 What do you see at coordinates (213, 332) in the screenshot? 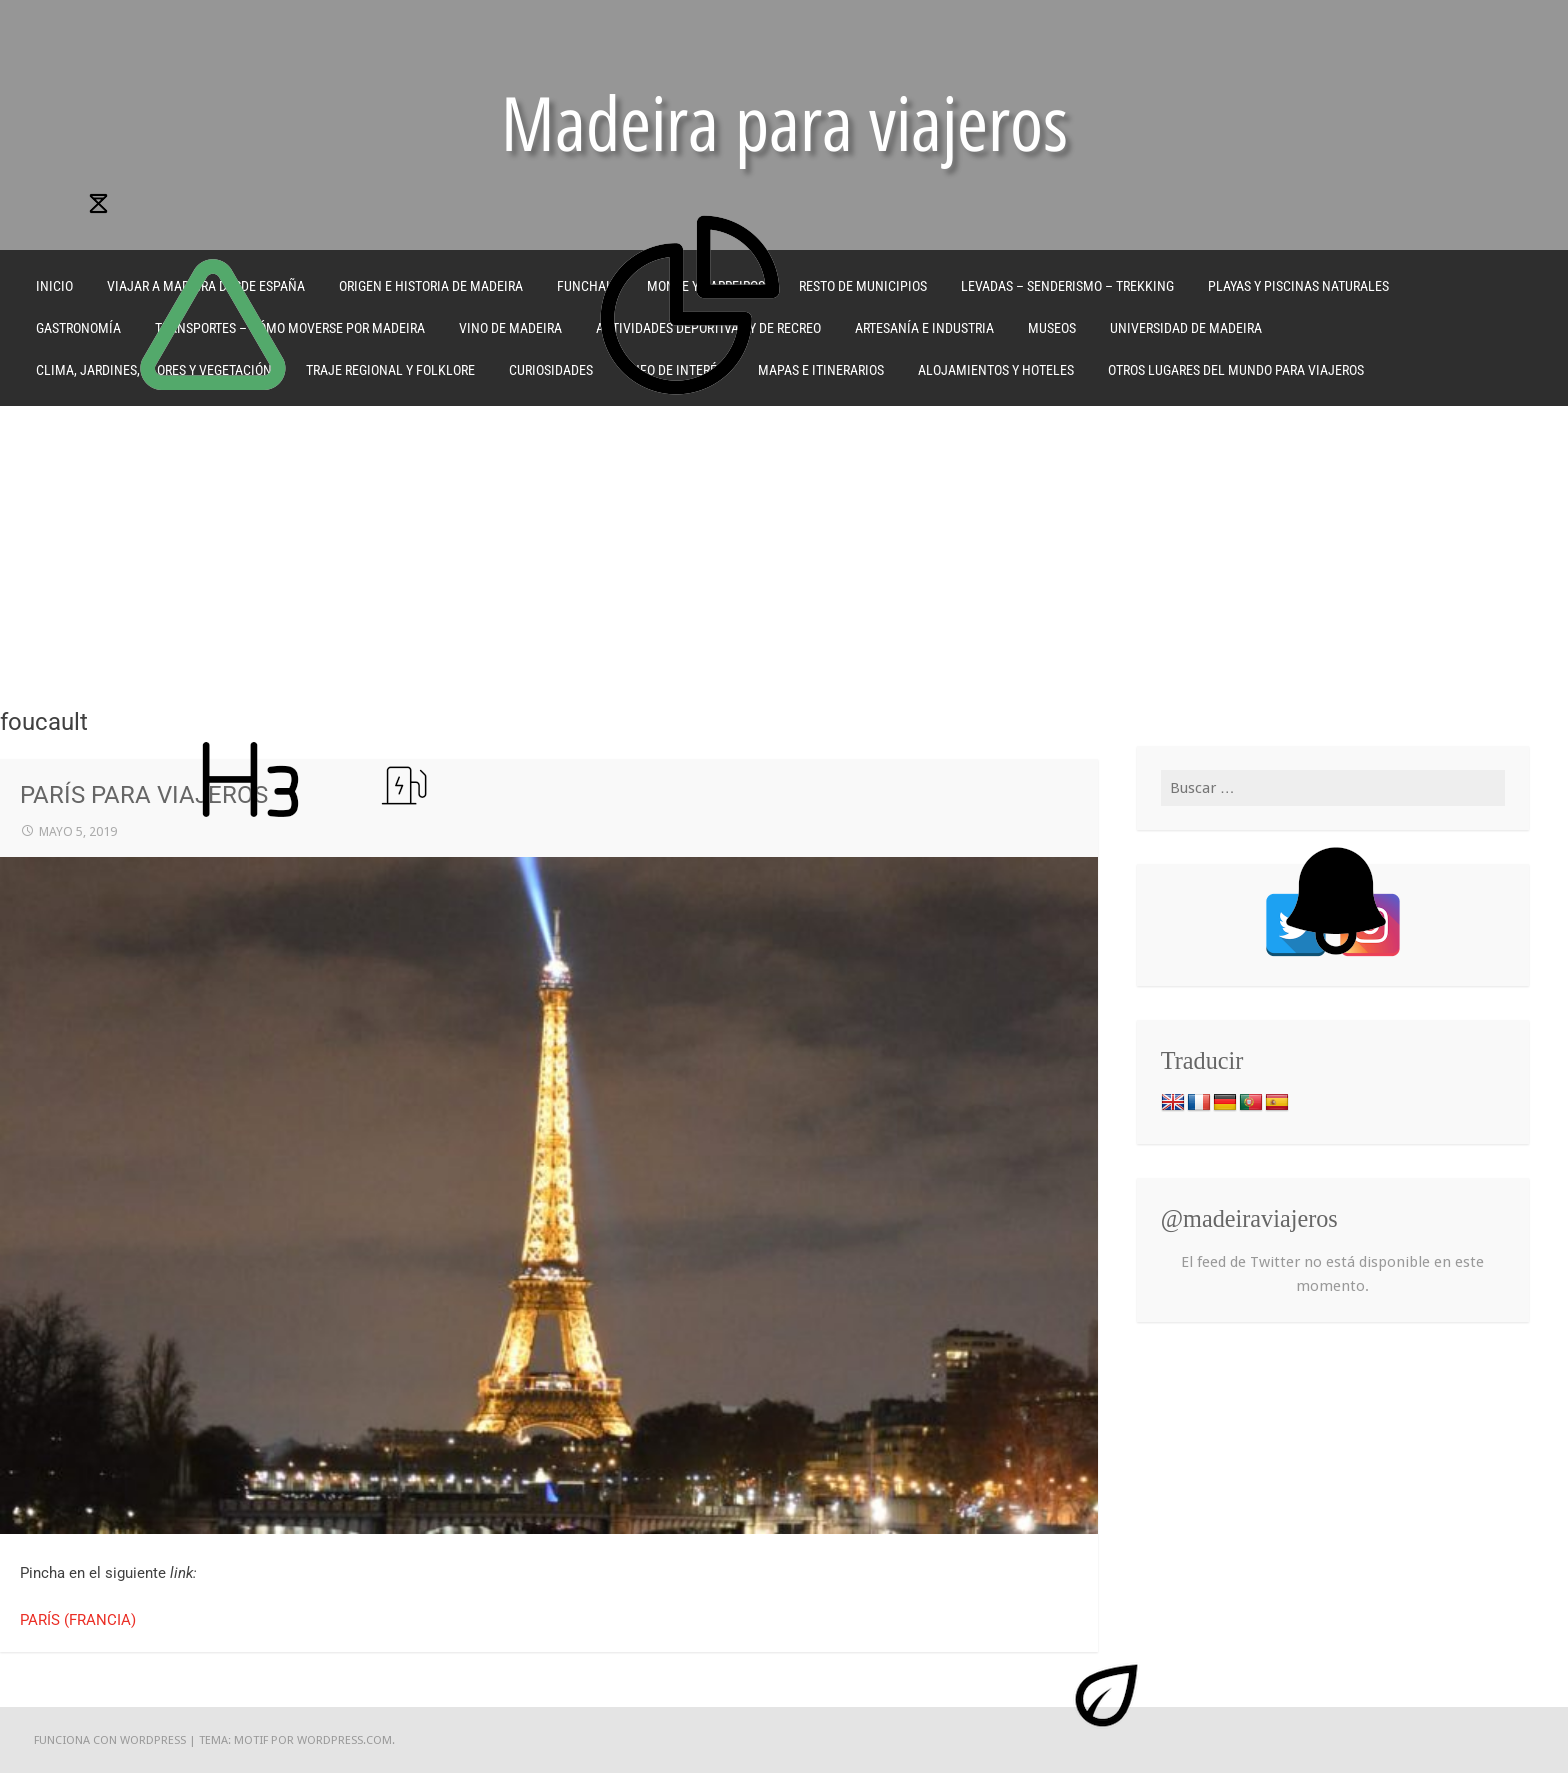
I see `bleach-safe laundry care symbol` at bounding box center [213, 332].